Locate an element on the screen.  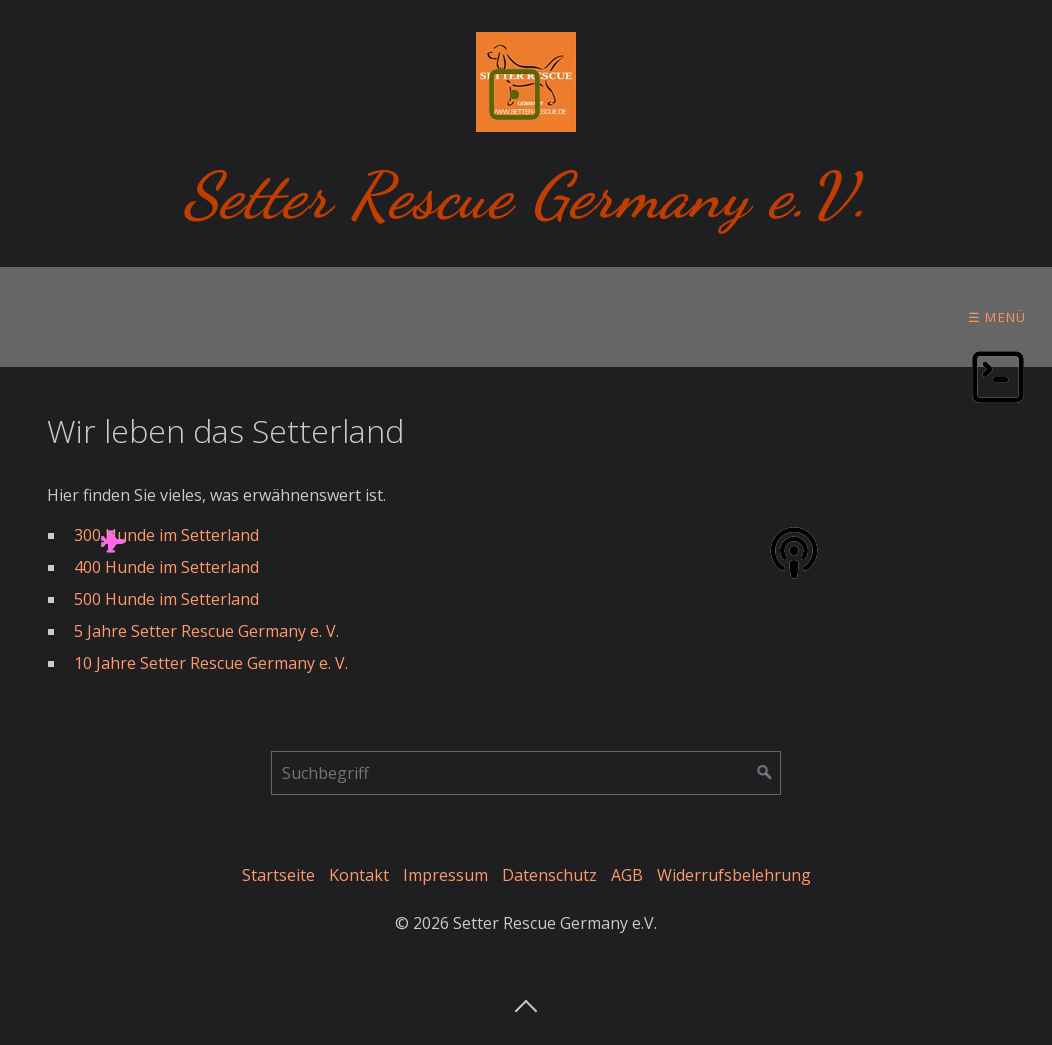
access flight or aviation features is located at coordinates (113, 541).